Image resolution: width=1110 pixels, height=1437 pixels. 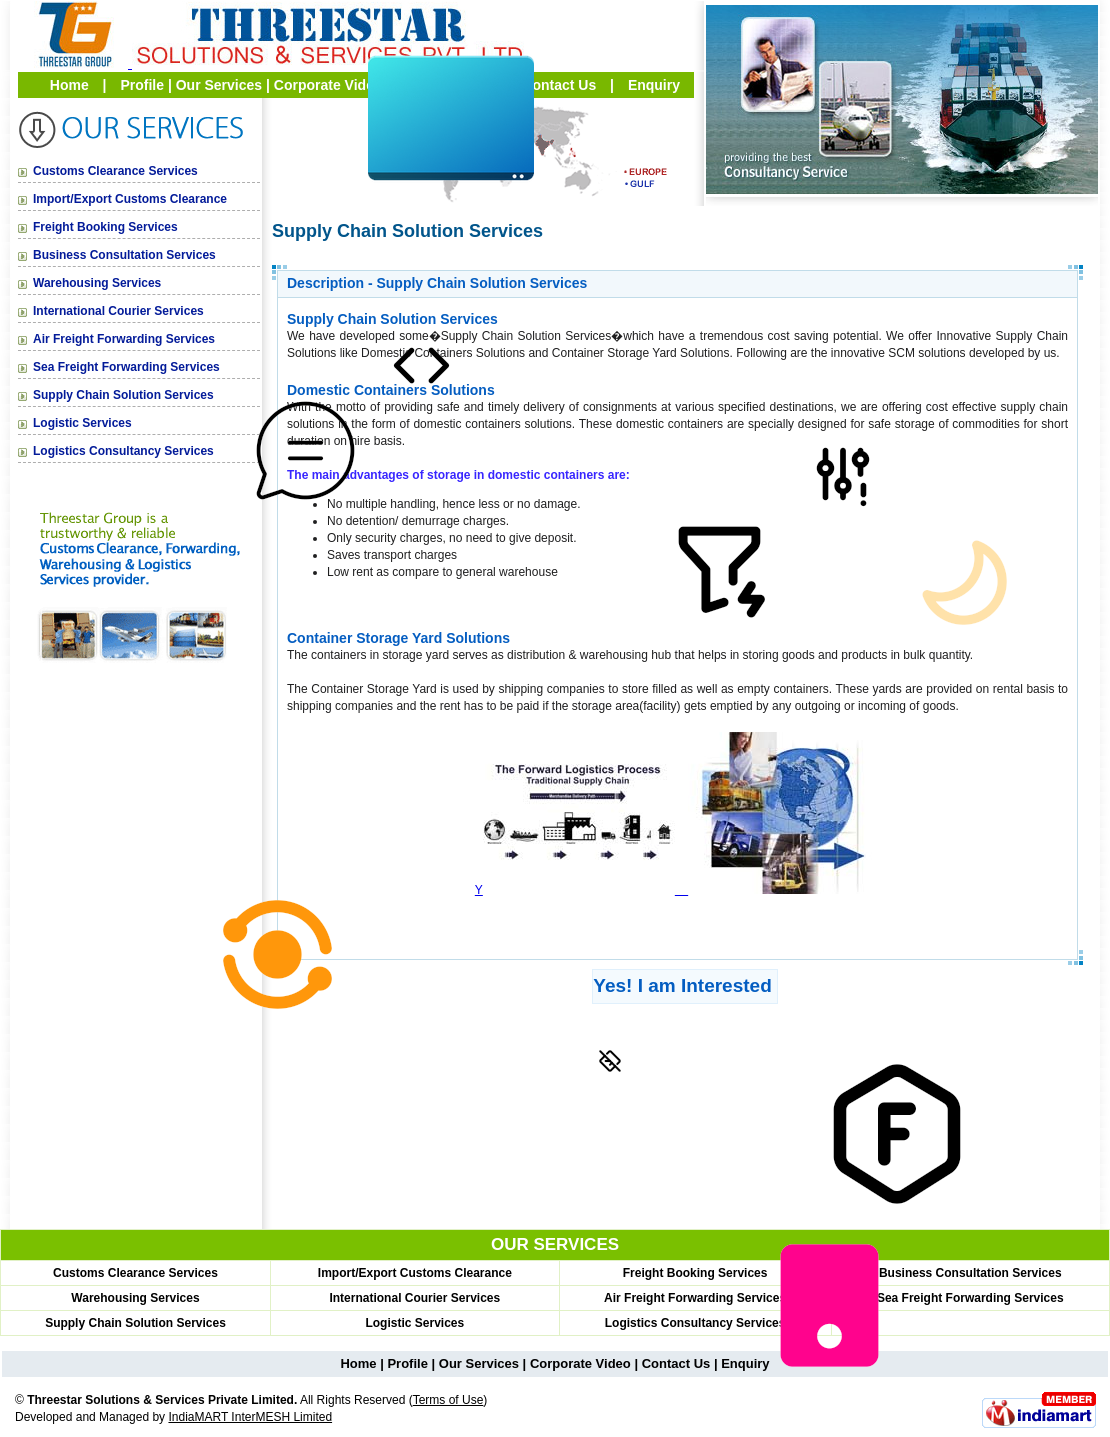 What do you see at coordinates (897, 1134) in the screenshot?
I see `indicates a feature or function category` at bounding box center [897, 1134].